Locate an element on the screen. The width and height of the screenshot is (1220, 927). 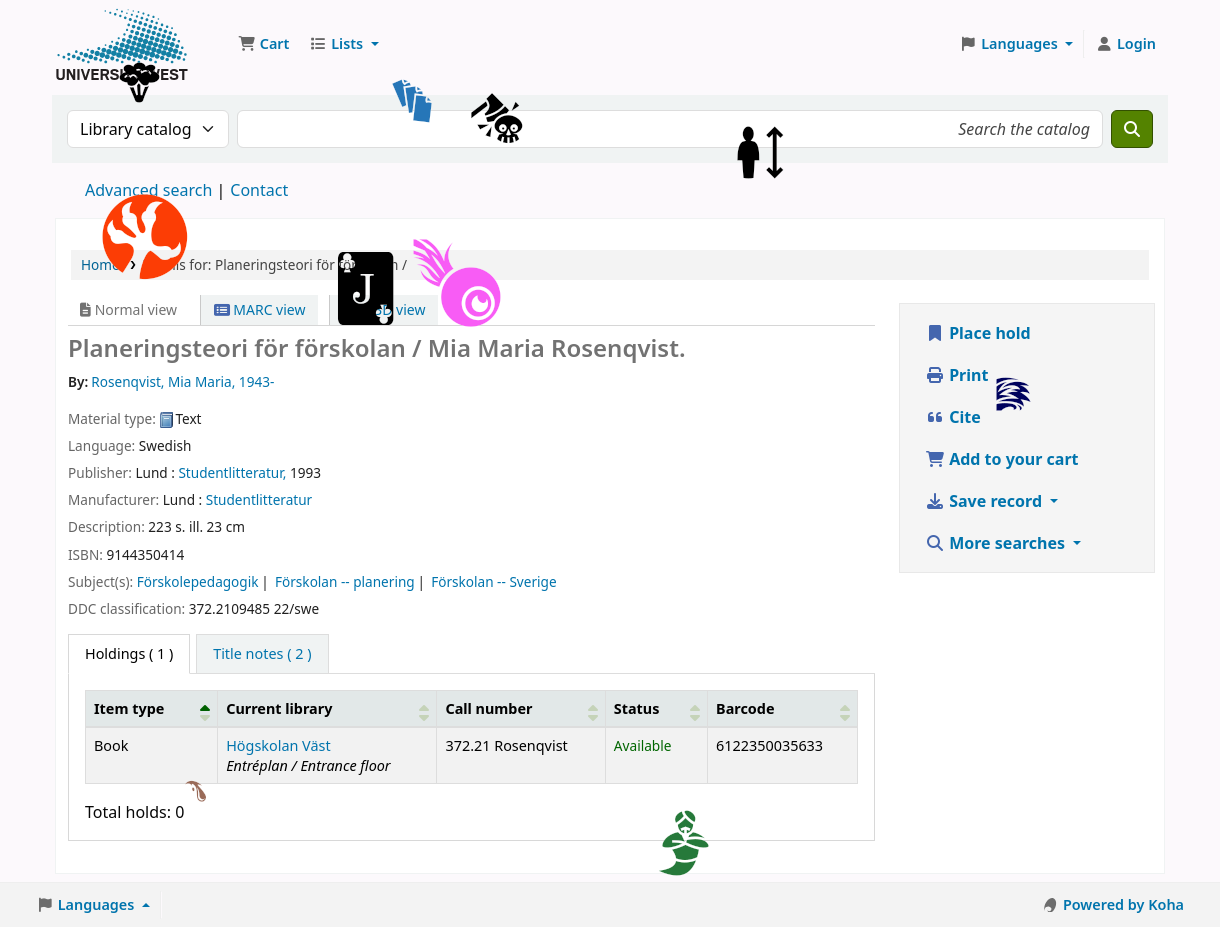
indicates a status effect like curse or blindness in a game is located at coordinates (456, 283).